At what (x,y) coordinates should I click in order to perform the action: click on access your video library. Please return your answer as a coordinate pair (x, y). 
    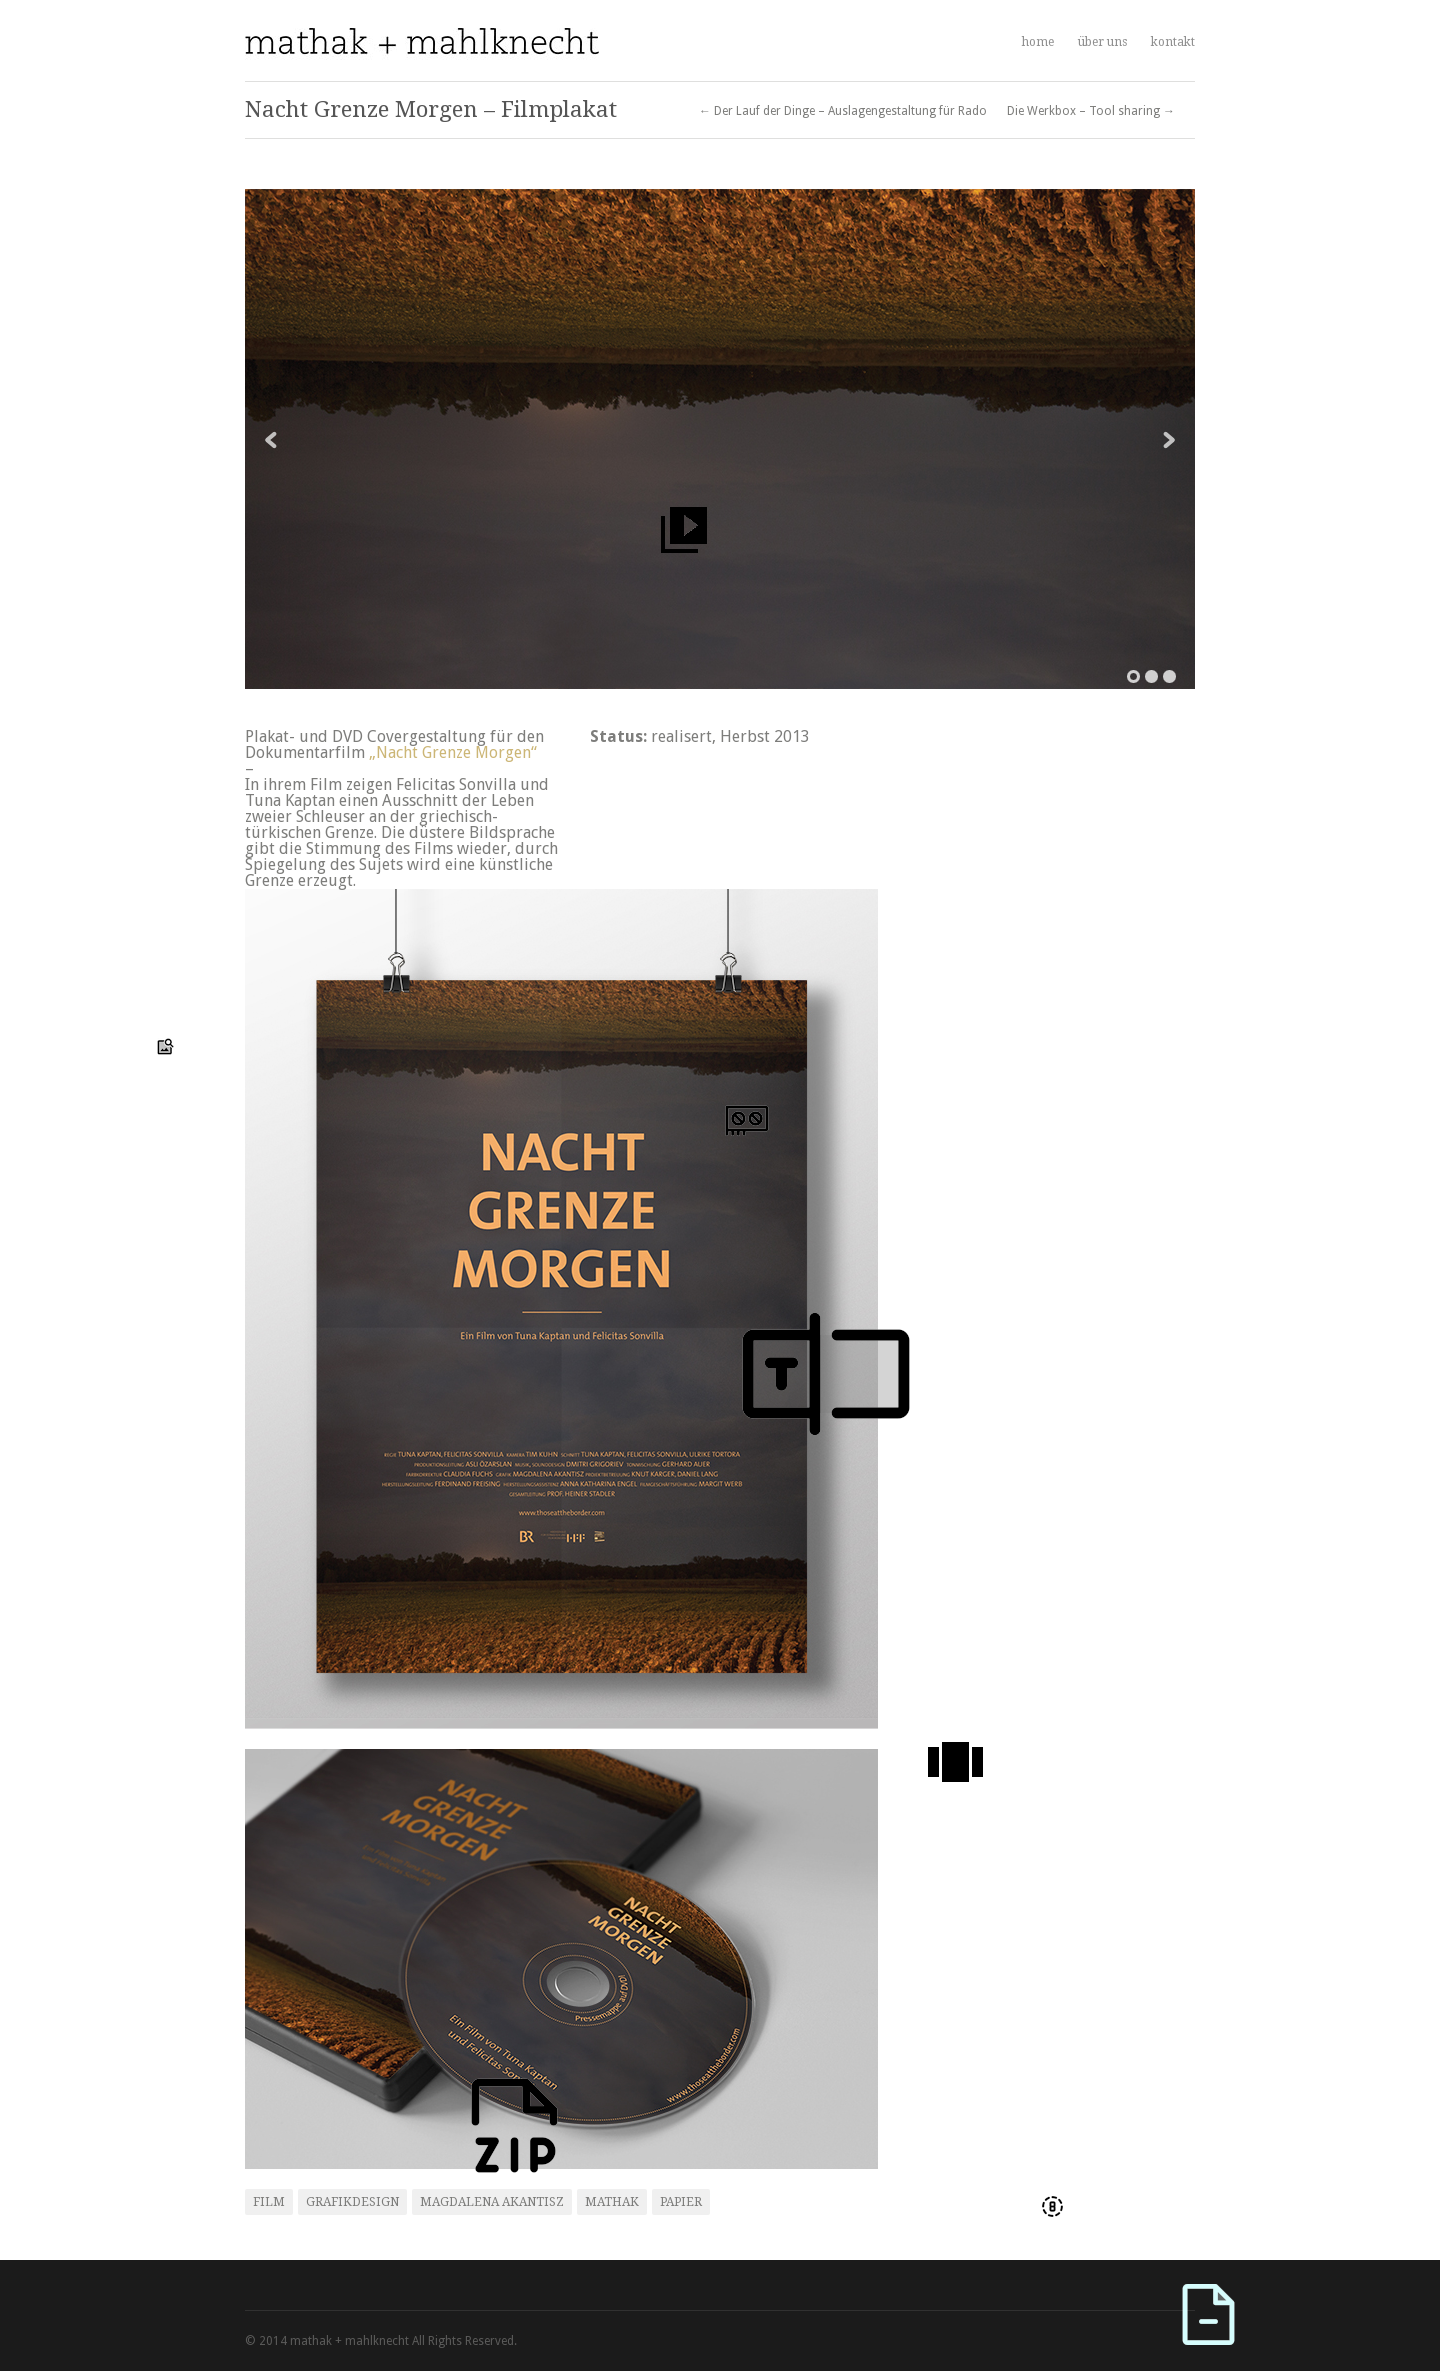
    Looking at the image, I should click on (684, 530).